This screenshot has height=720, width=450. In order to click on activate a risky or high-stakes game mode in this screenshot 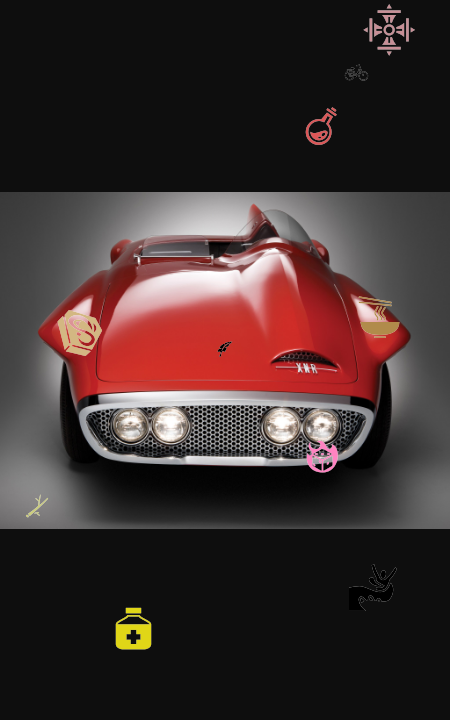, I will do `click(322, 456)`.